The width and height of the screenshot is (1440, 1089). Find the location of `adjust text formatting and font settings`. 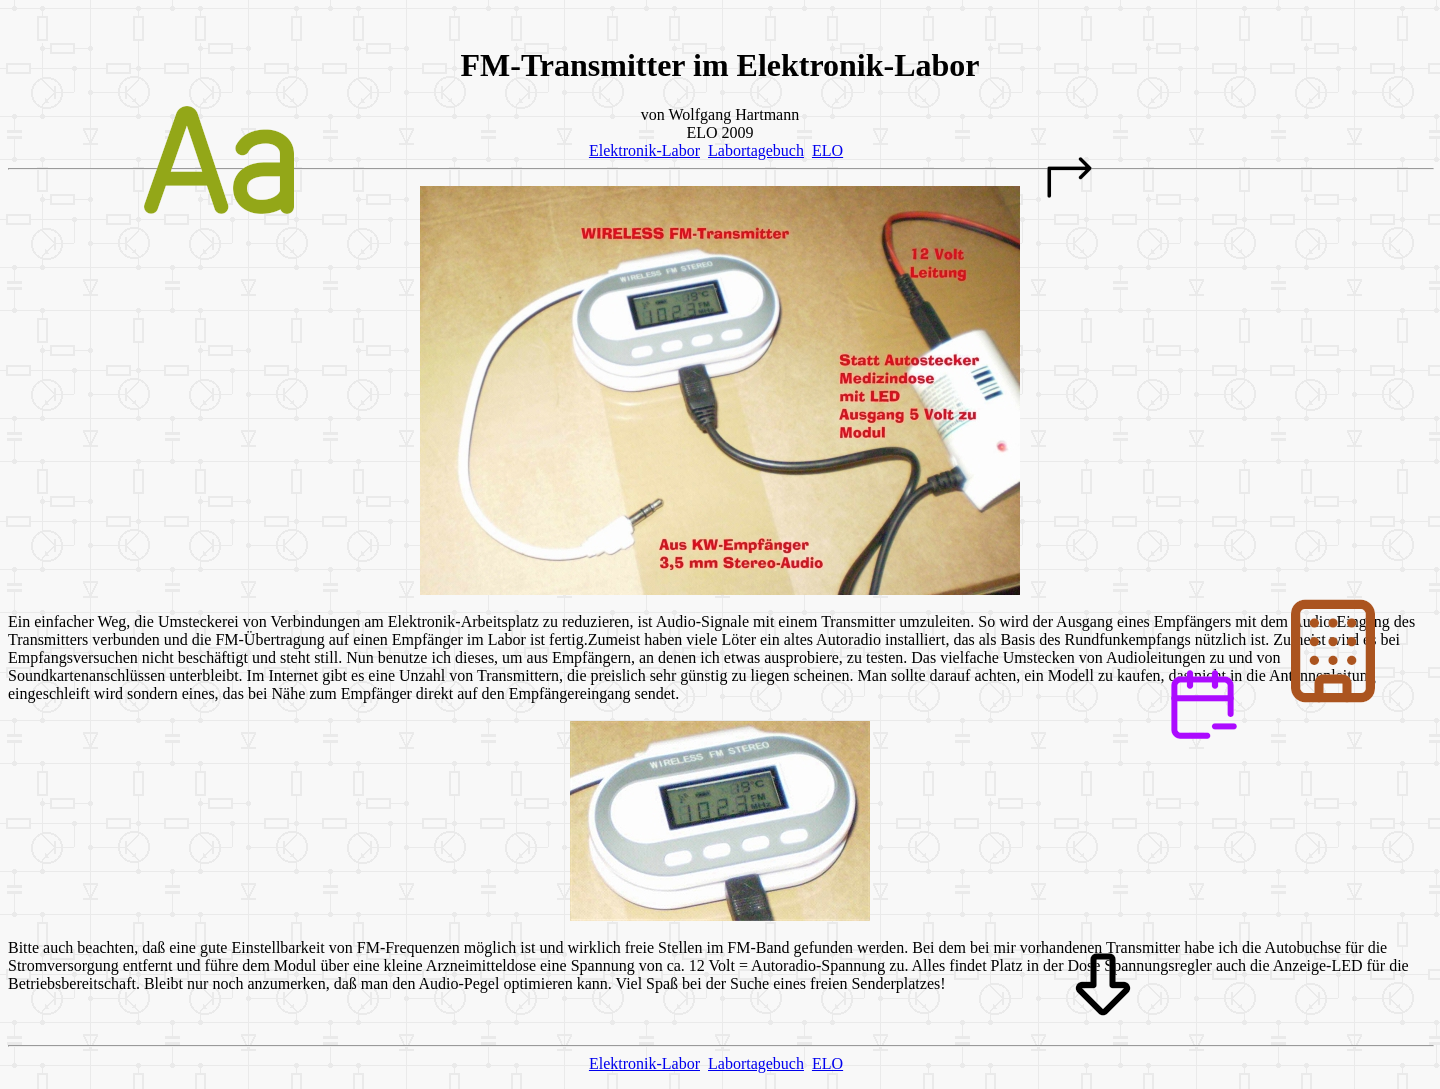

adjust text formatting and font settings is located at coordinates (219, 167).